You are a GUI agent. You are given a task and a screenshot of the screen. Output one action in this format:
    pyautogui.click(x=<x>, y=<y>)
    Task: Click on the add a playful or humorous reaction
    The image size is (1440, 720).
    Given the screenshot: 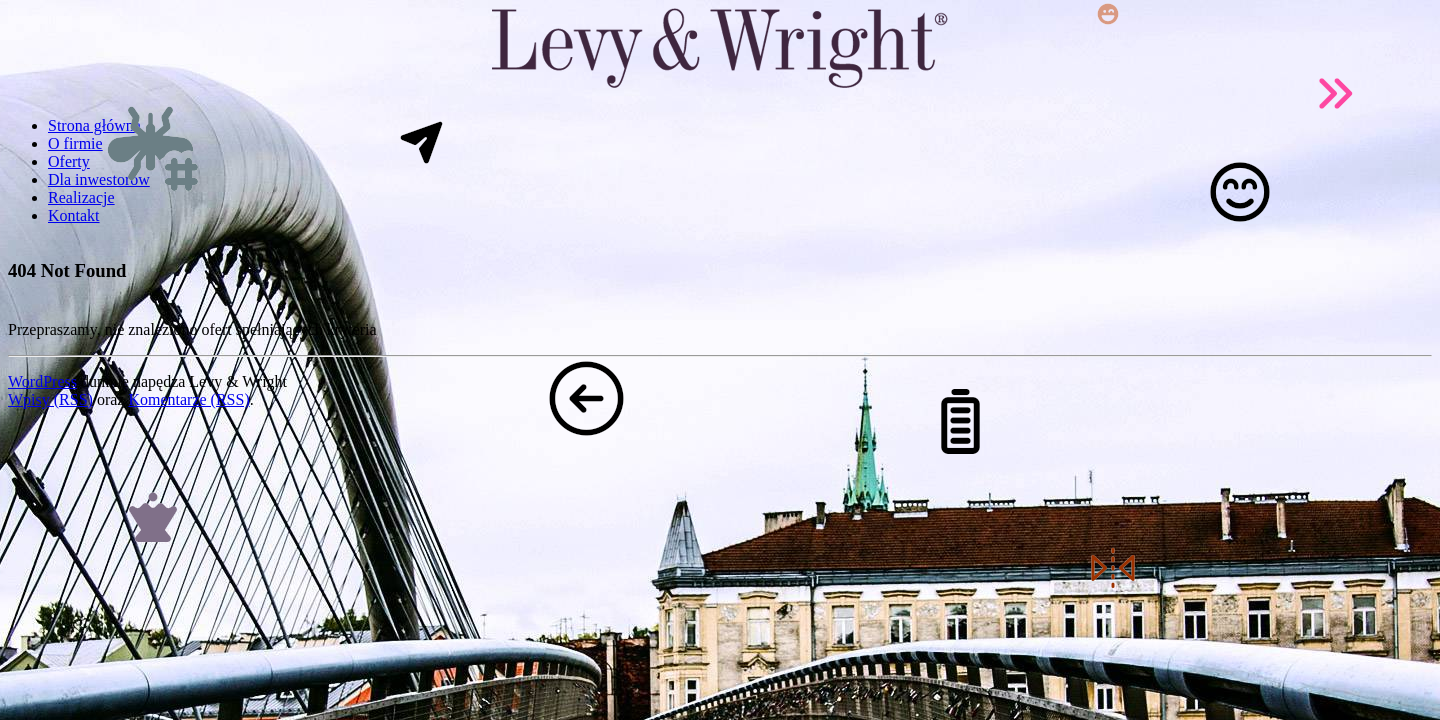 What is the action you would take?
    pyautogui.click(x=1108, y=14)
    